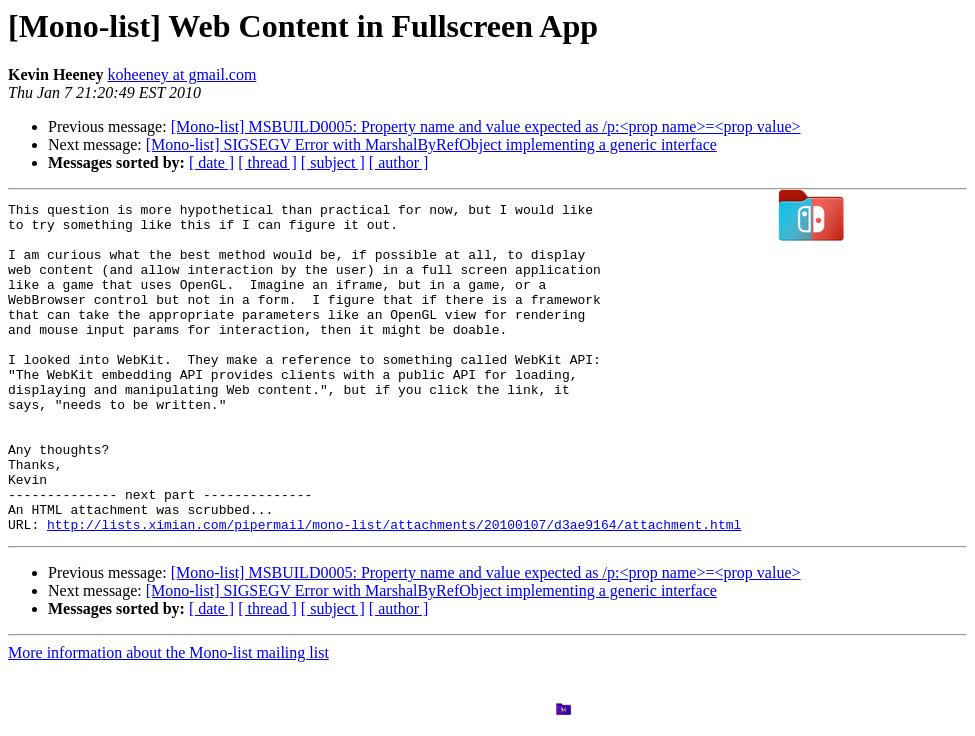  I want to click on folder containing nintendo switch games or related files, so click(811, 217).